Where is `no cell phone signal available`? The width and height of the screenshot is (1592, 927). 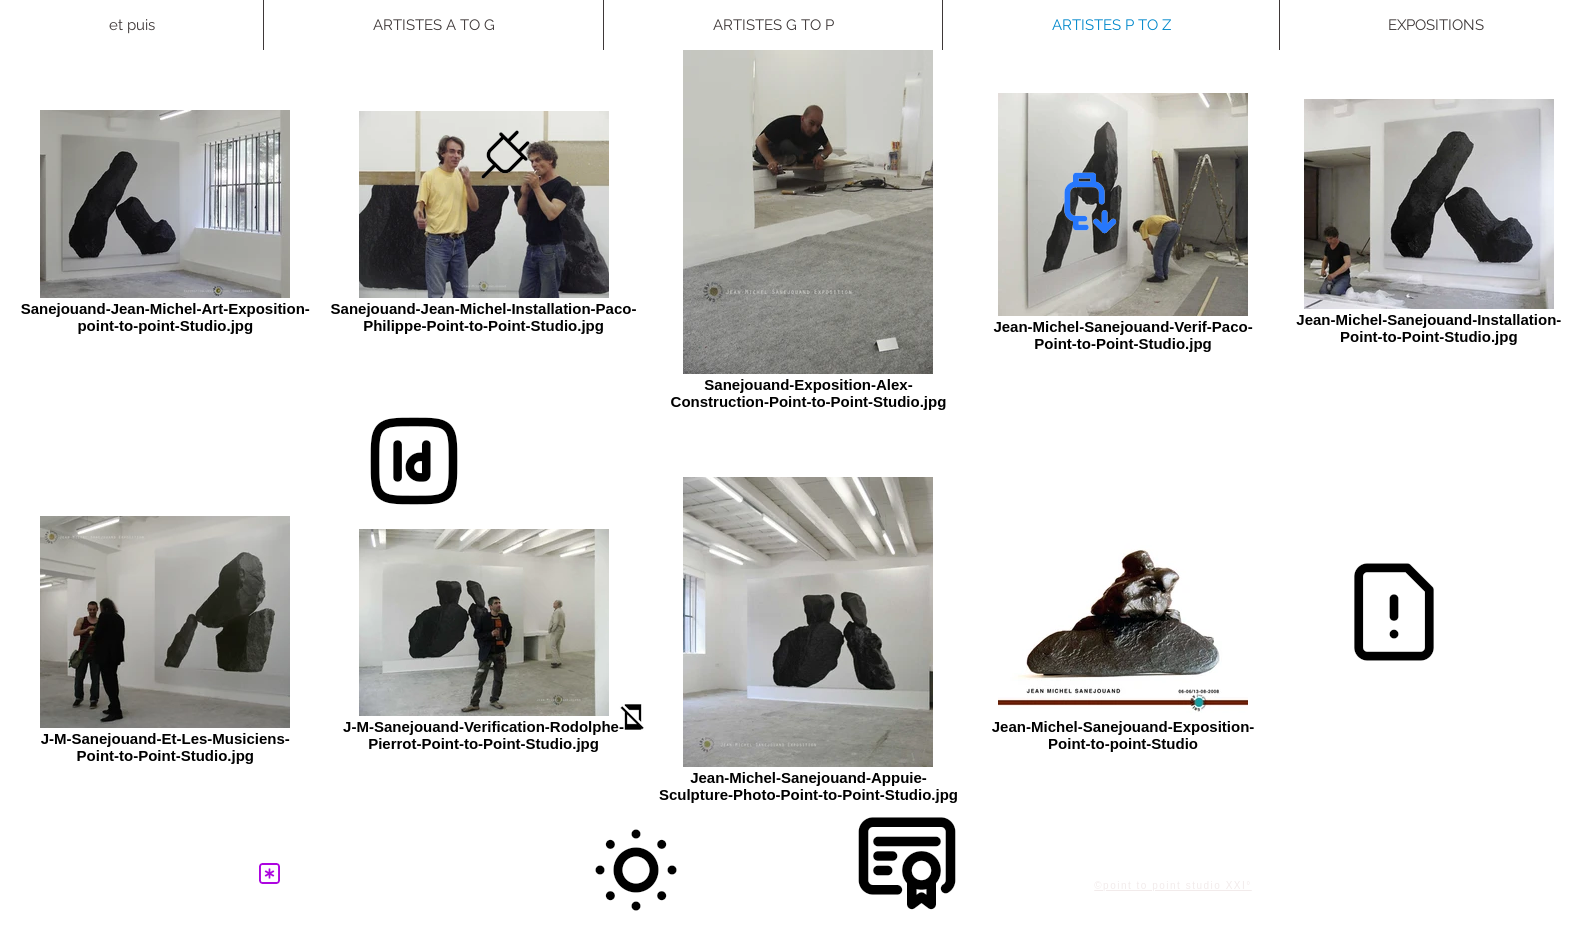 no cell phone signal available is located at coordinates (633, 717).